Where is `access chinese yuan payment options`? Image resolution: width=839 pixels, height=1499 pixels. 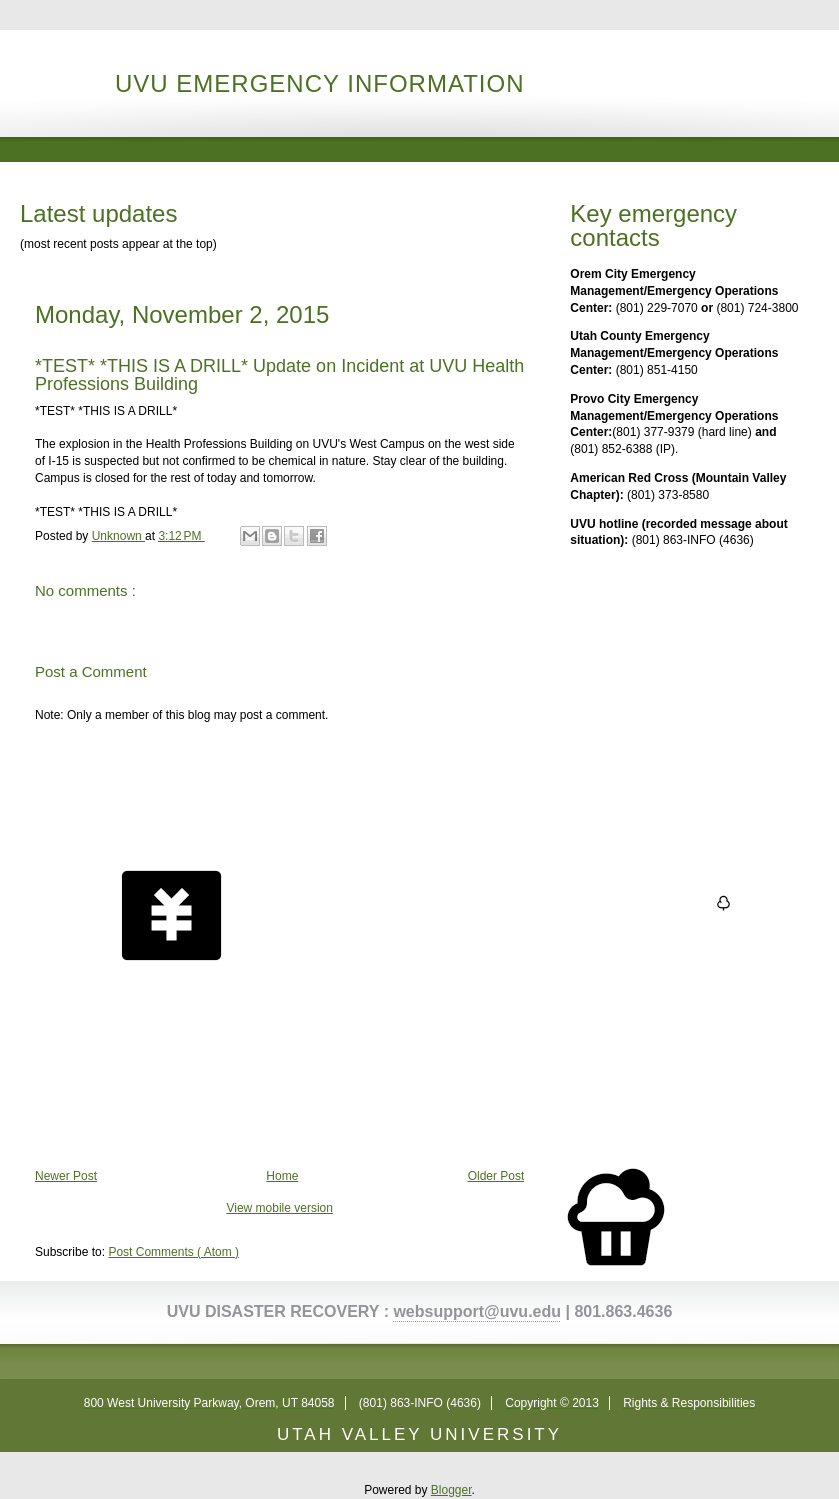
access chinese yuan payment options is located at coordinates (171, 915).